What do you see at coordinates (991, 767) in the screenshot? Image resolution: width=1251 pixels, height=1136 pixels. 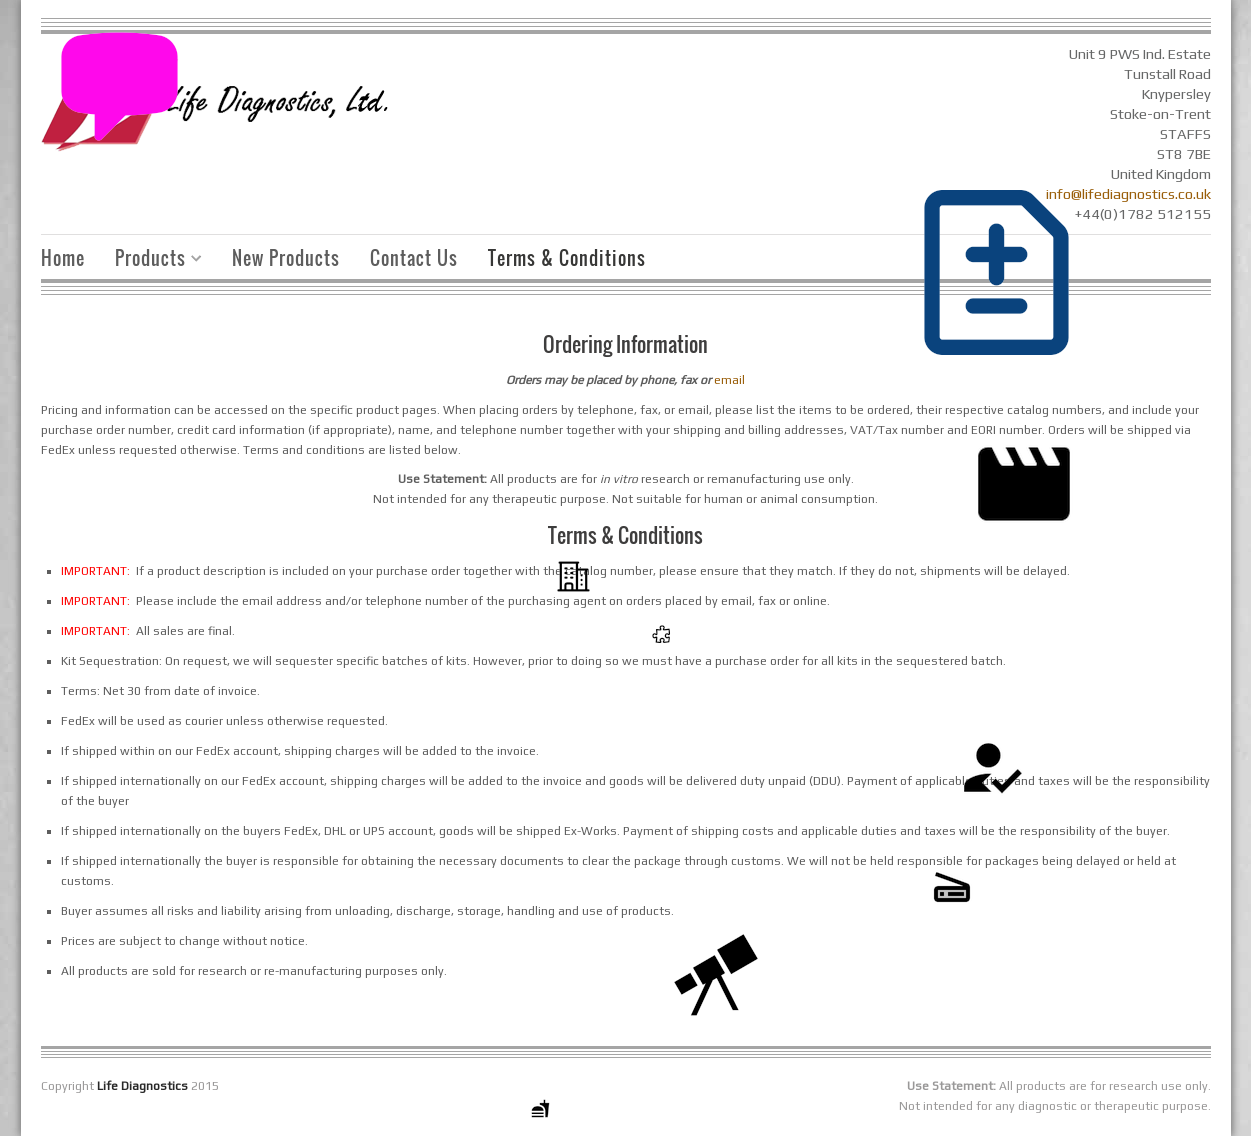 I see `verify or approve a user account` at bounding box center [991, 767].